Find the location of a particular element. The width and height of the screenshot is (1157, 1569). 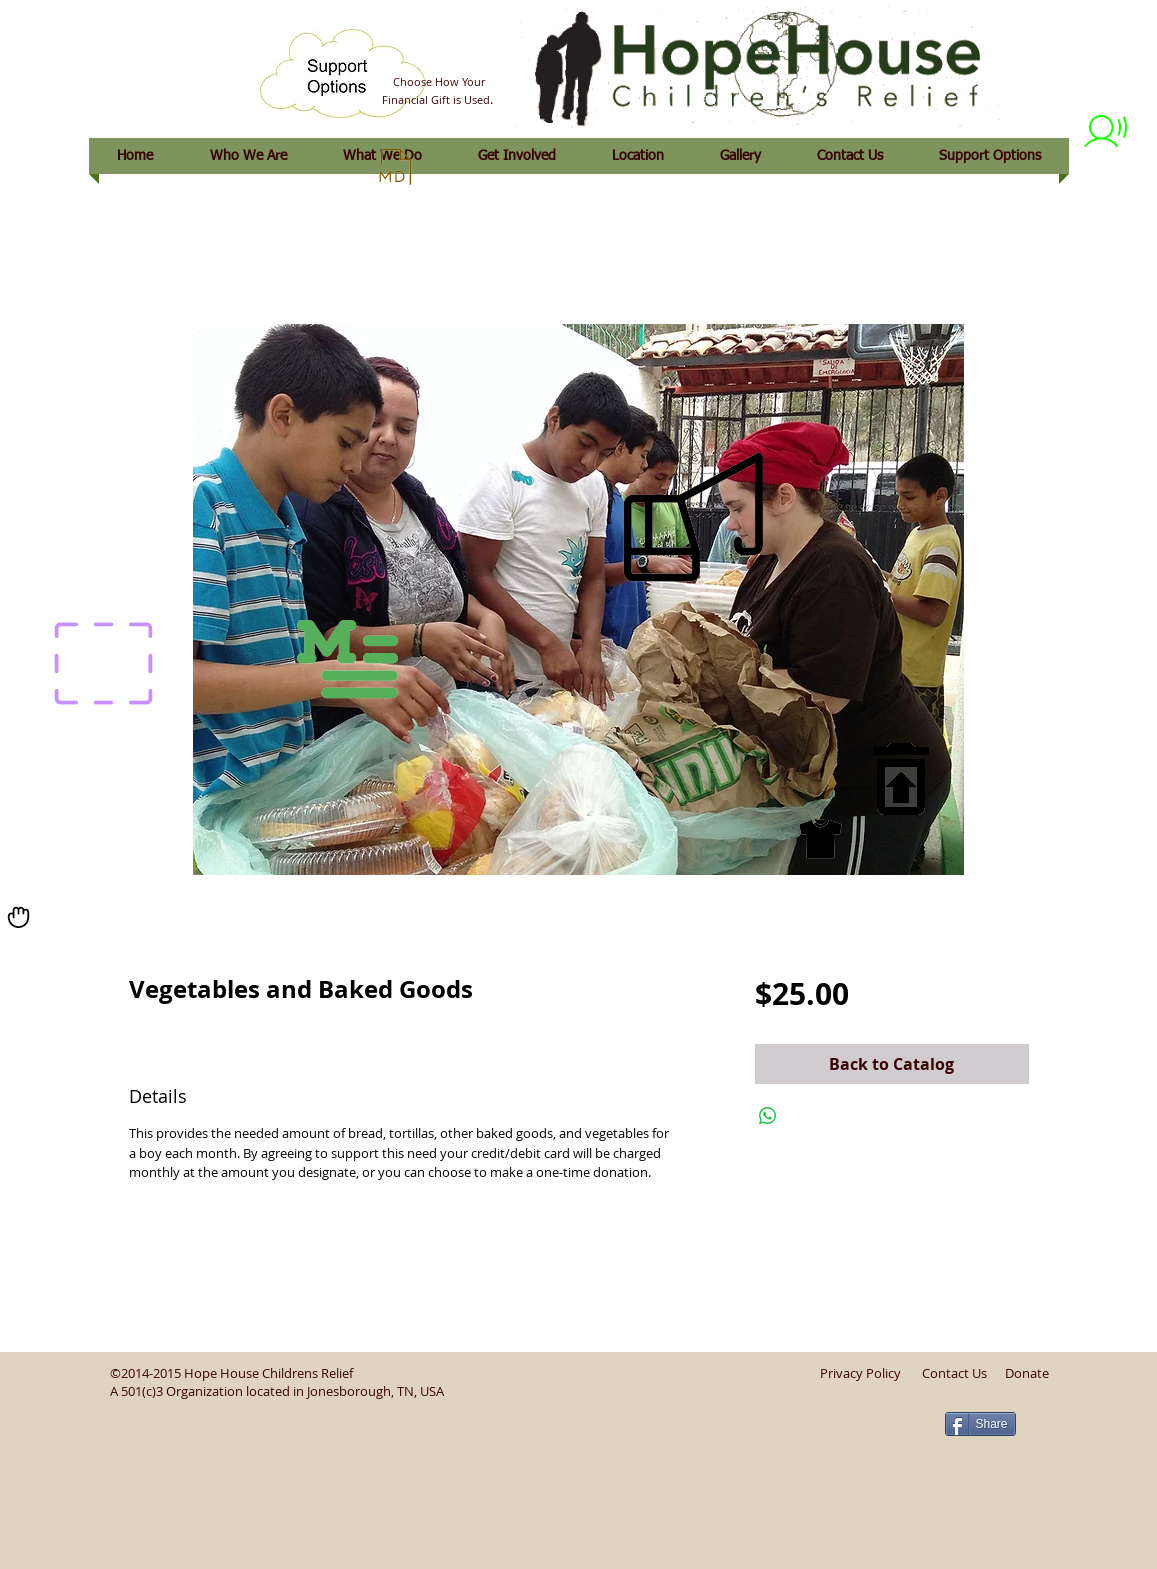

browse clothing or apparel items is located at coordinates (820, 838).